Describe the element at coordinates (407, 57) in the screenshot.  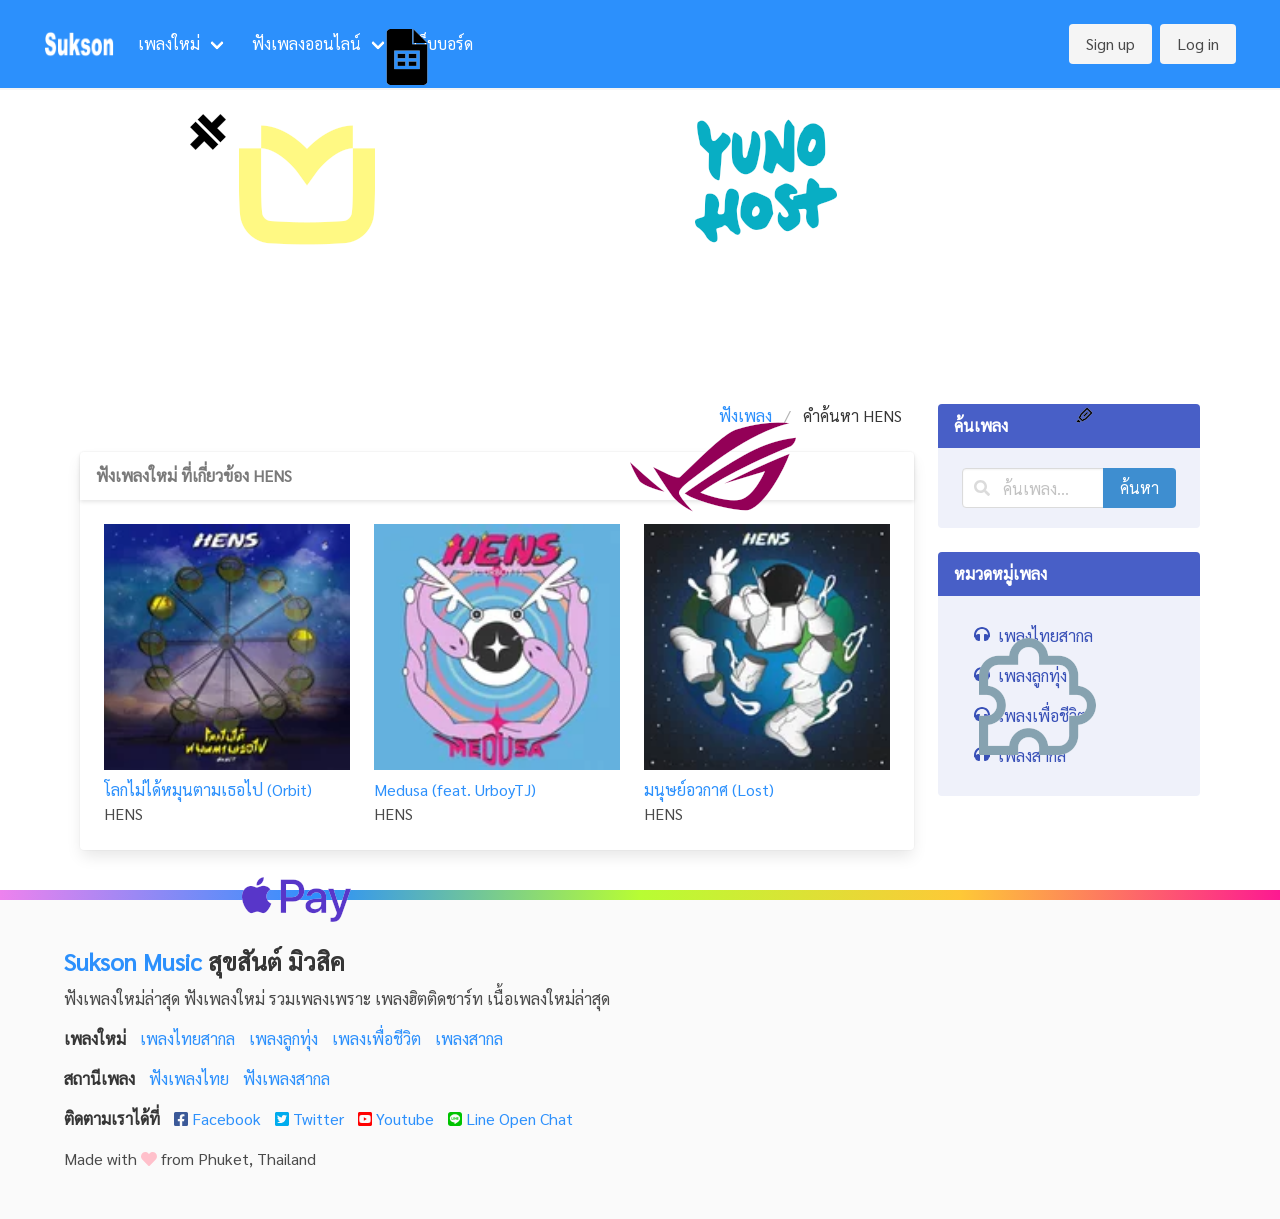
I see `open Google Sheets` at that location.